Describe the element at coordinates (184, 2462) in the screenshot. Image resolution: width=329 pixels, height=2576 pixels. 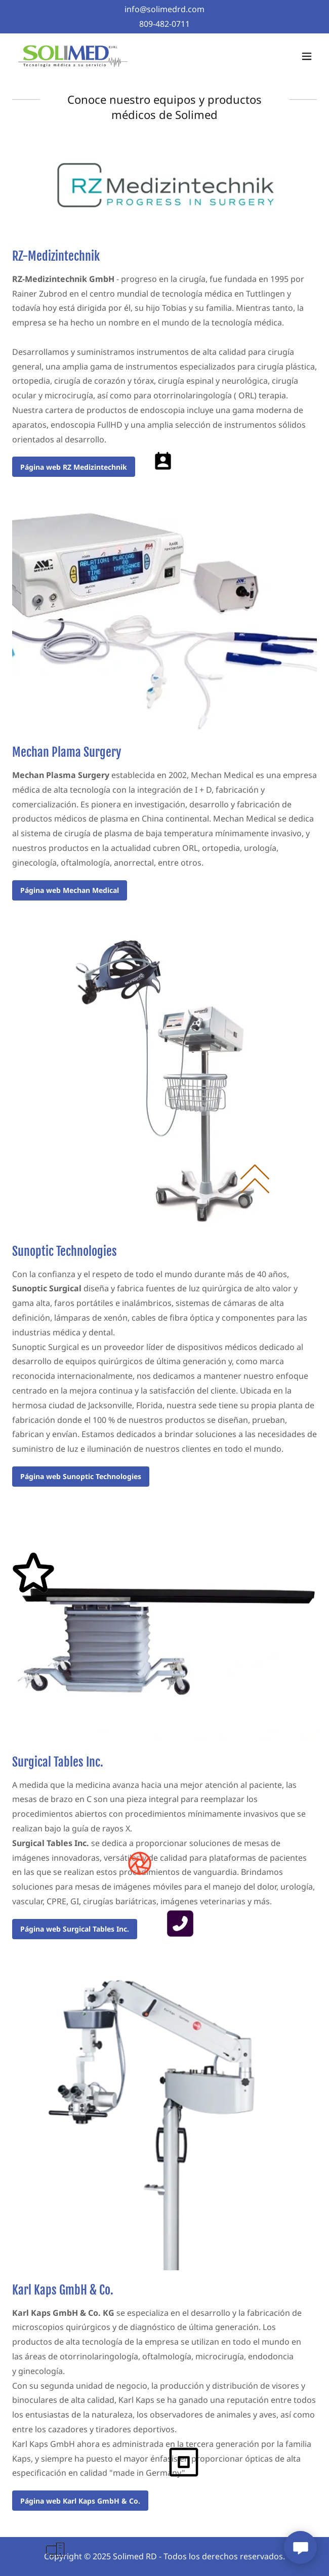
I see `square payment or point-of-sale app` at that location.